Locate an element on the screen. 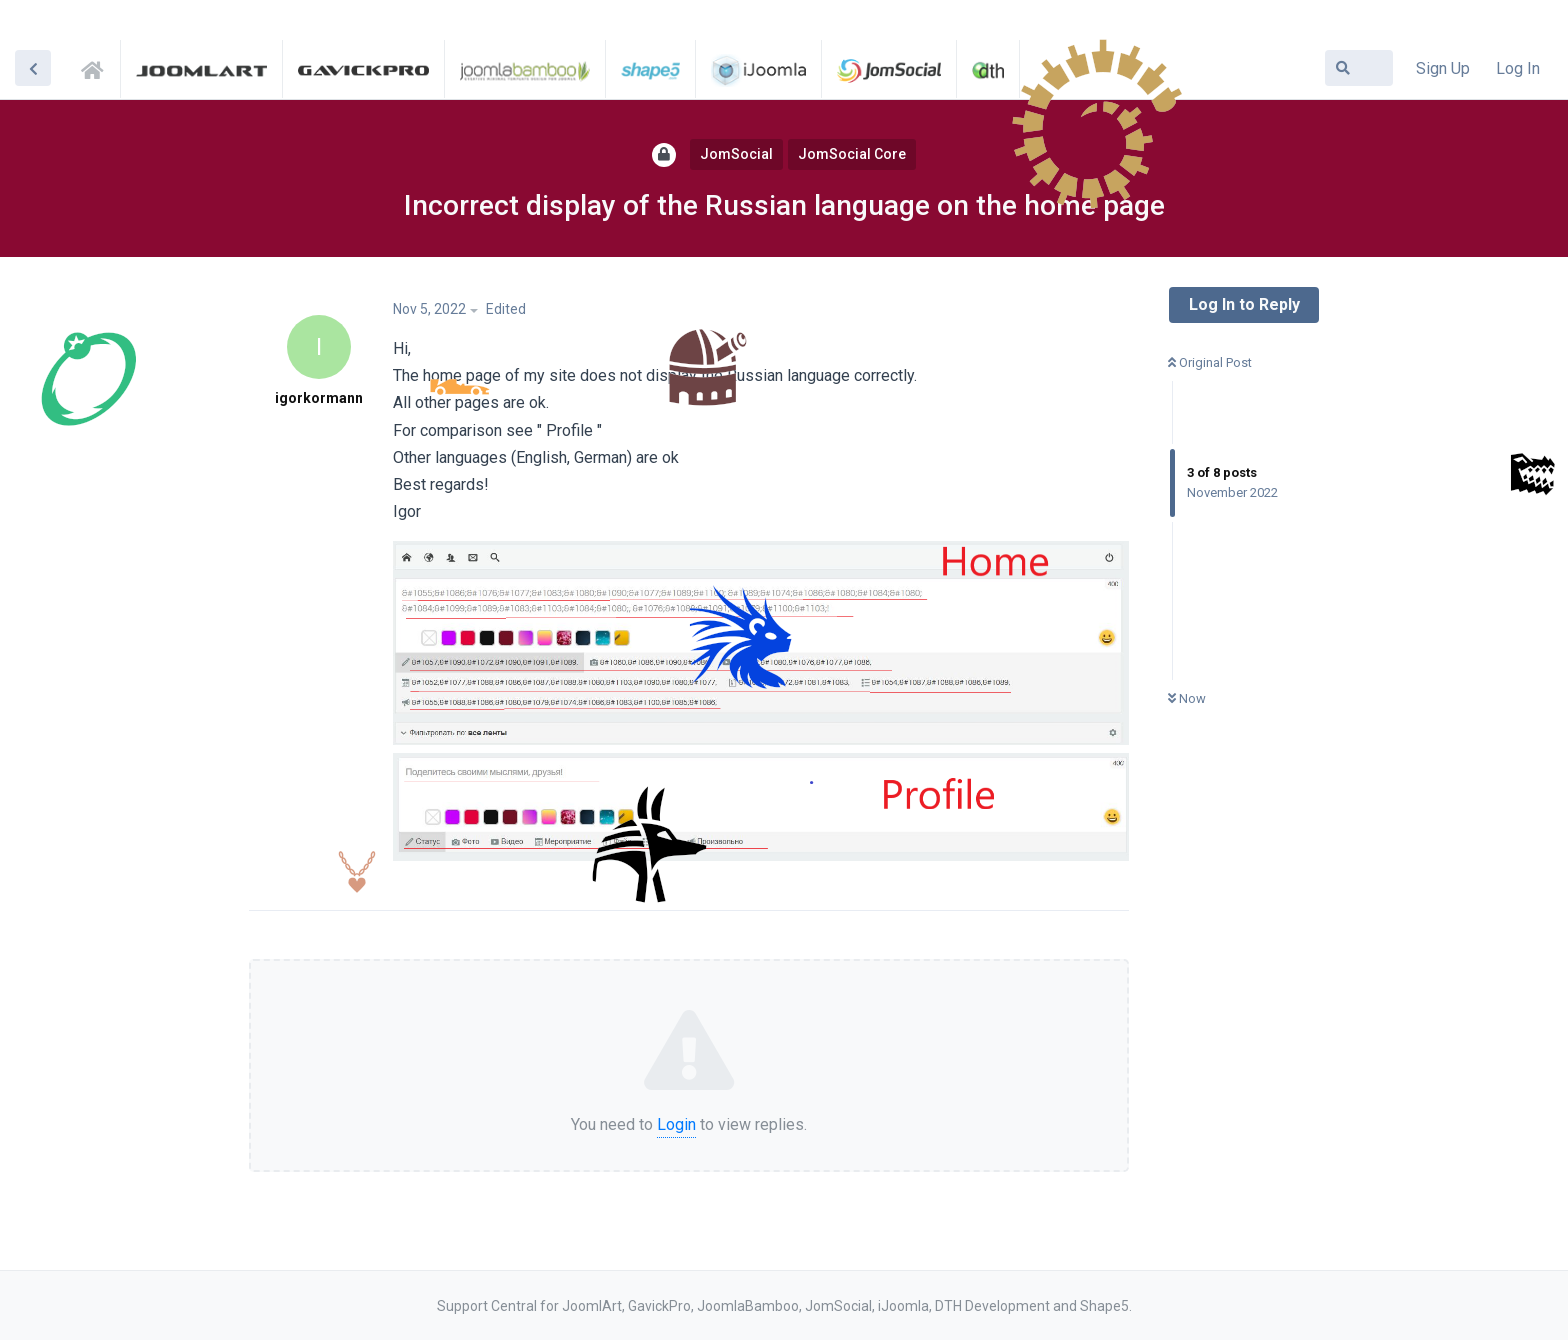  refresh or sync starred items is located at coordinates (89, 379).